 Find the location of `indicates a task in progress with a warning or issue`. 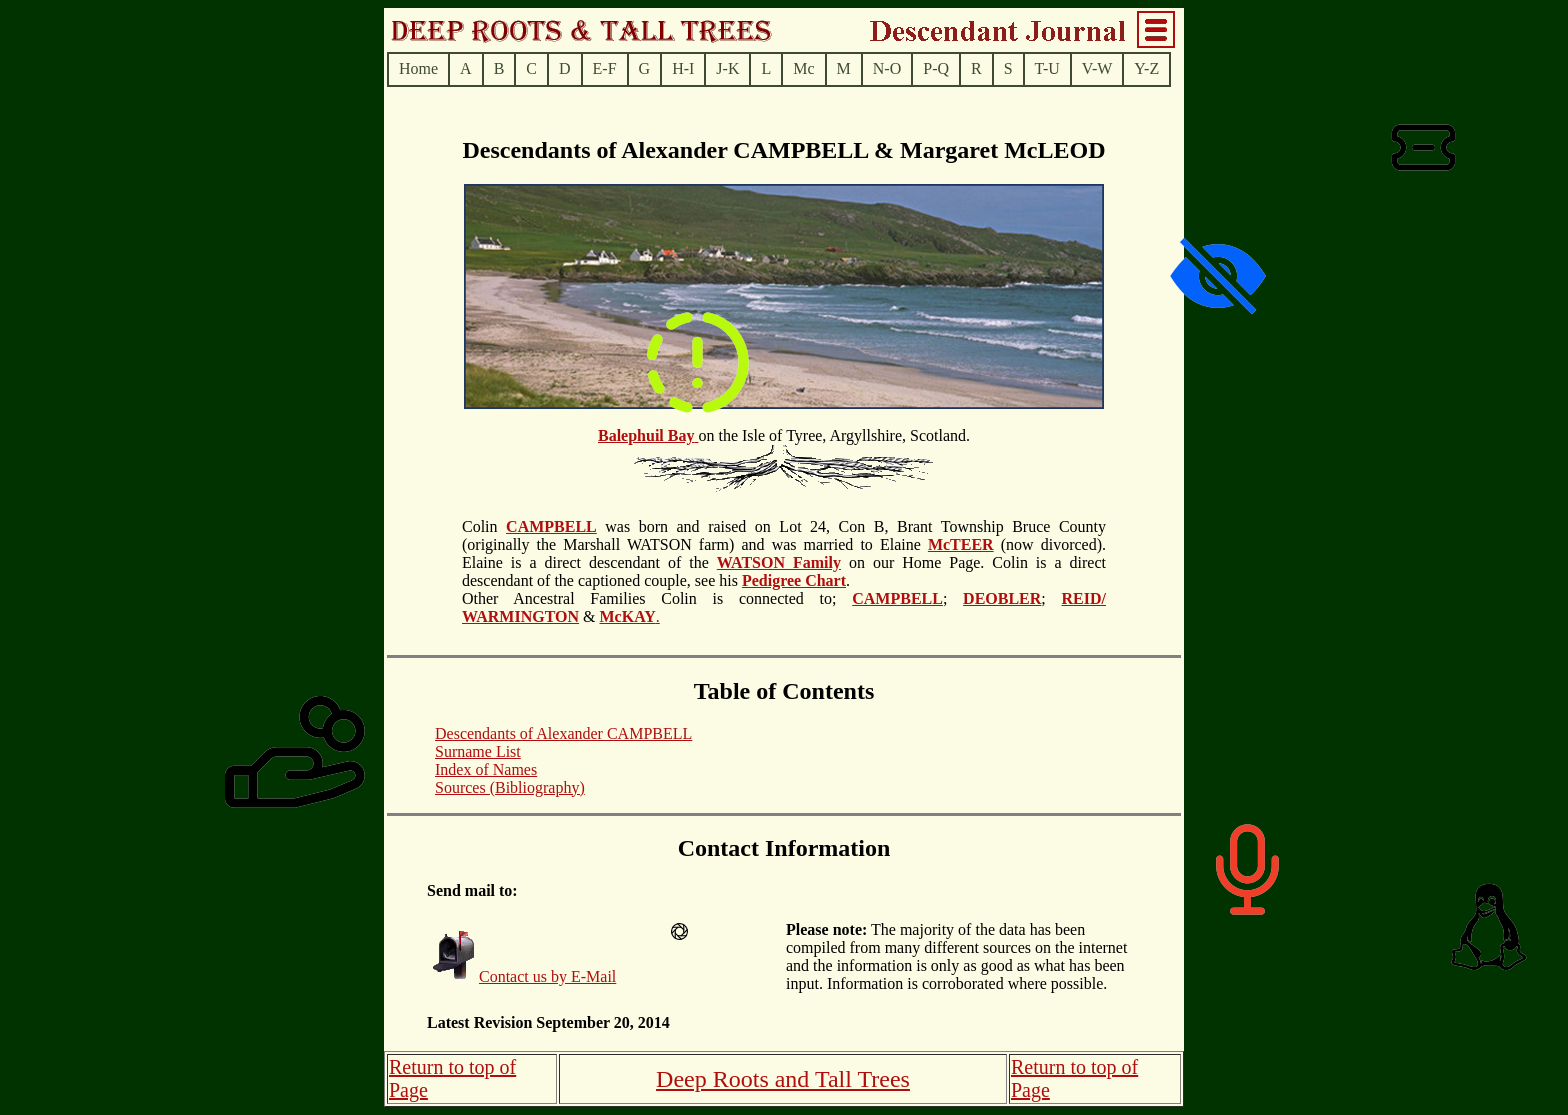

indicates a task in progress with a warning or issue is located at coordinates (697, 362).